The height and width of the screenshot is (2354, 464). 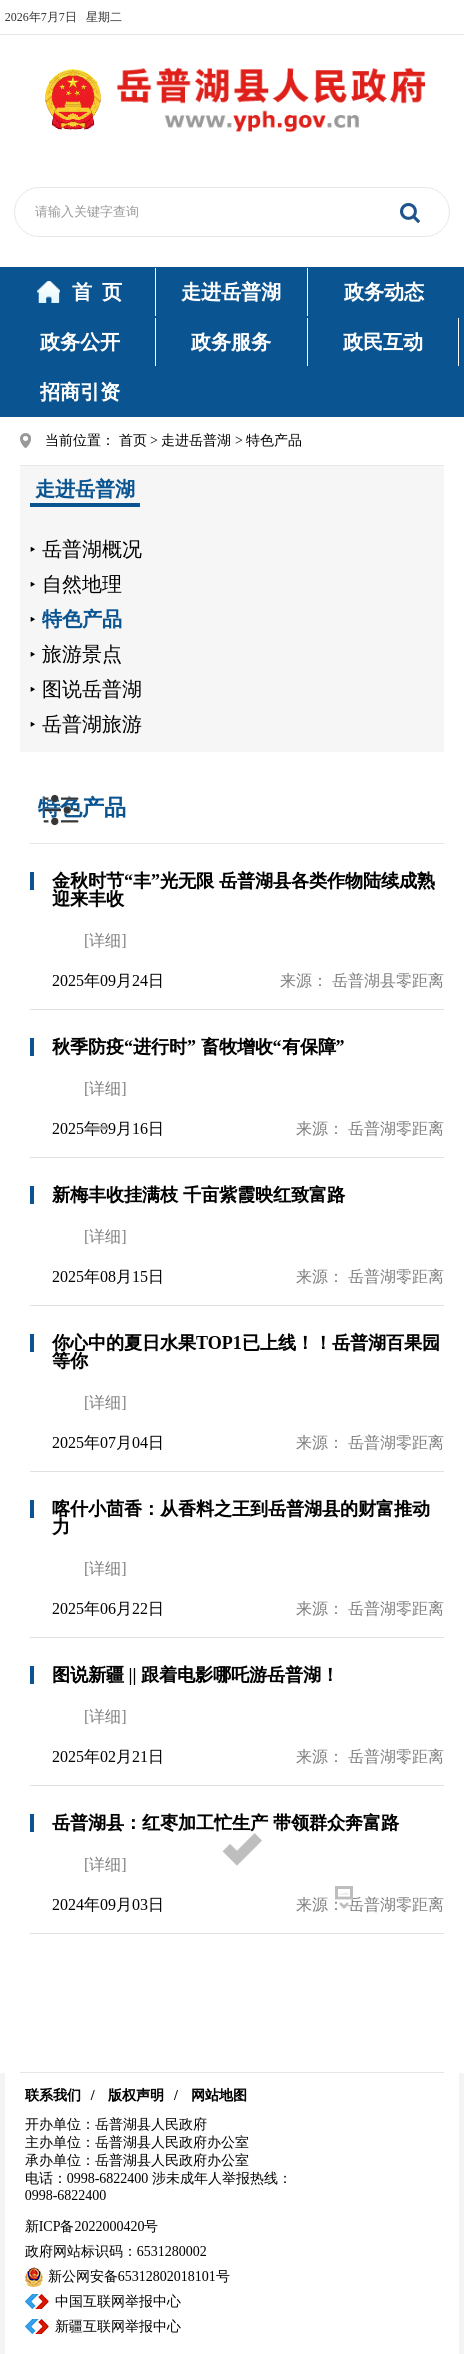 What do you see at coordinates (61, 810) in the screenshot?
I see `access system preferences or settings` at bounding box center [61, 810].